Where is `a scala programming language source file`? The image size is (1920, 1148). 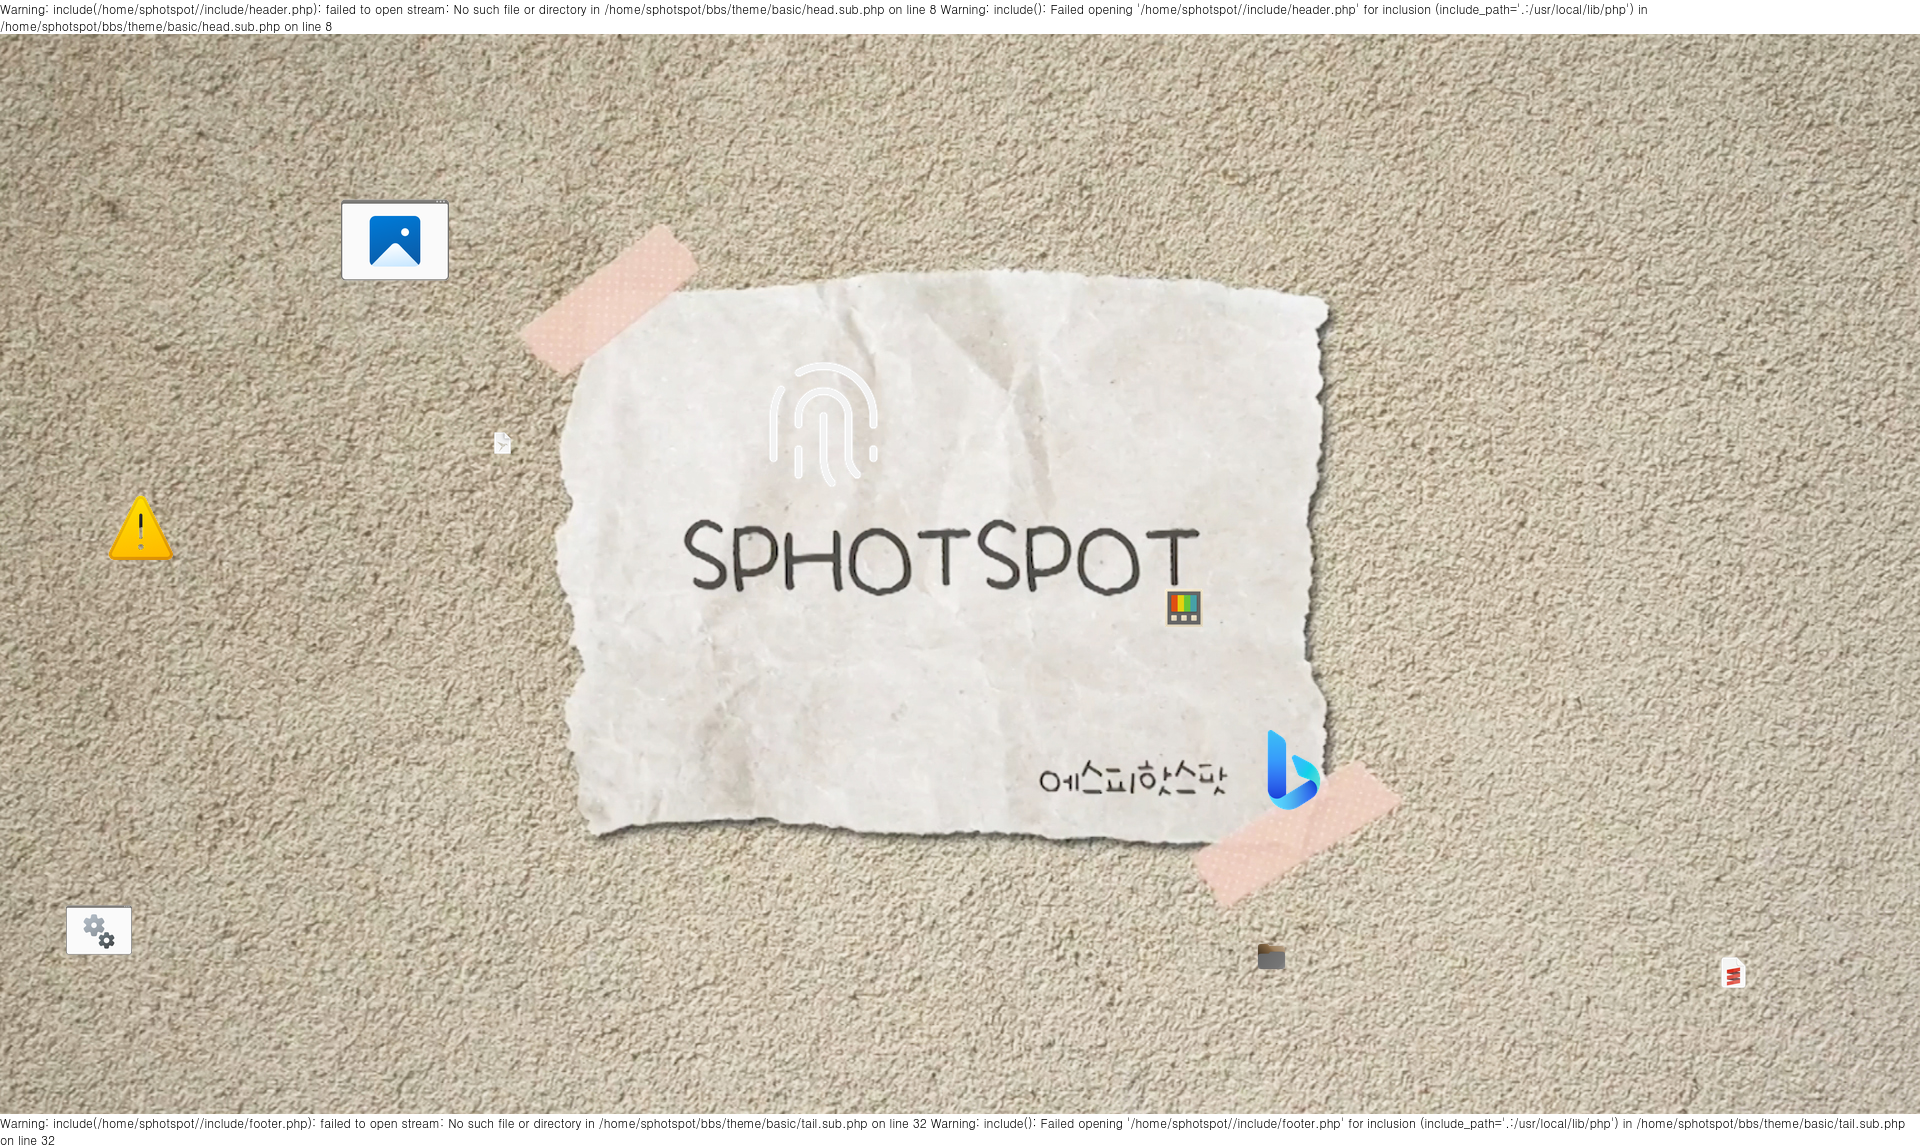 a scala programming language source file is located at coordinates (1733, 972).